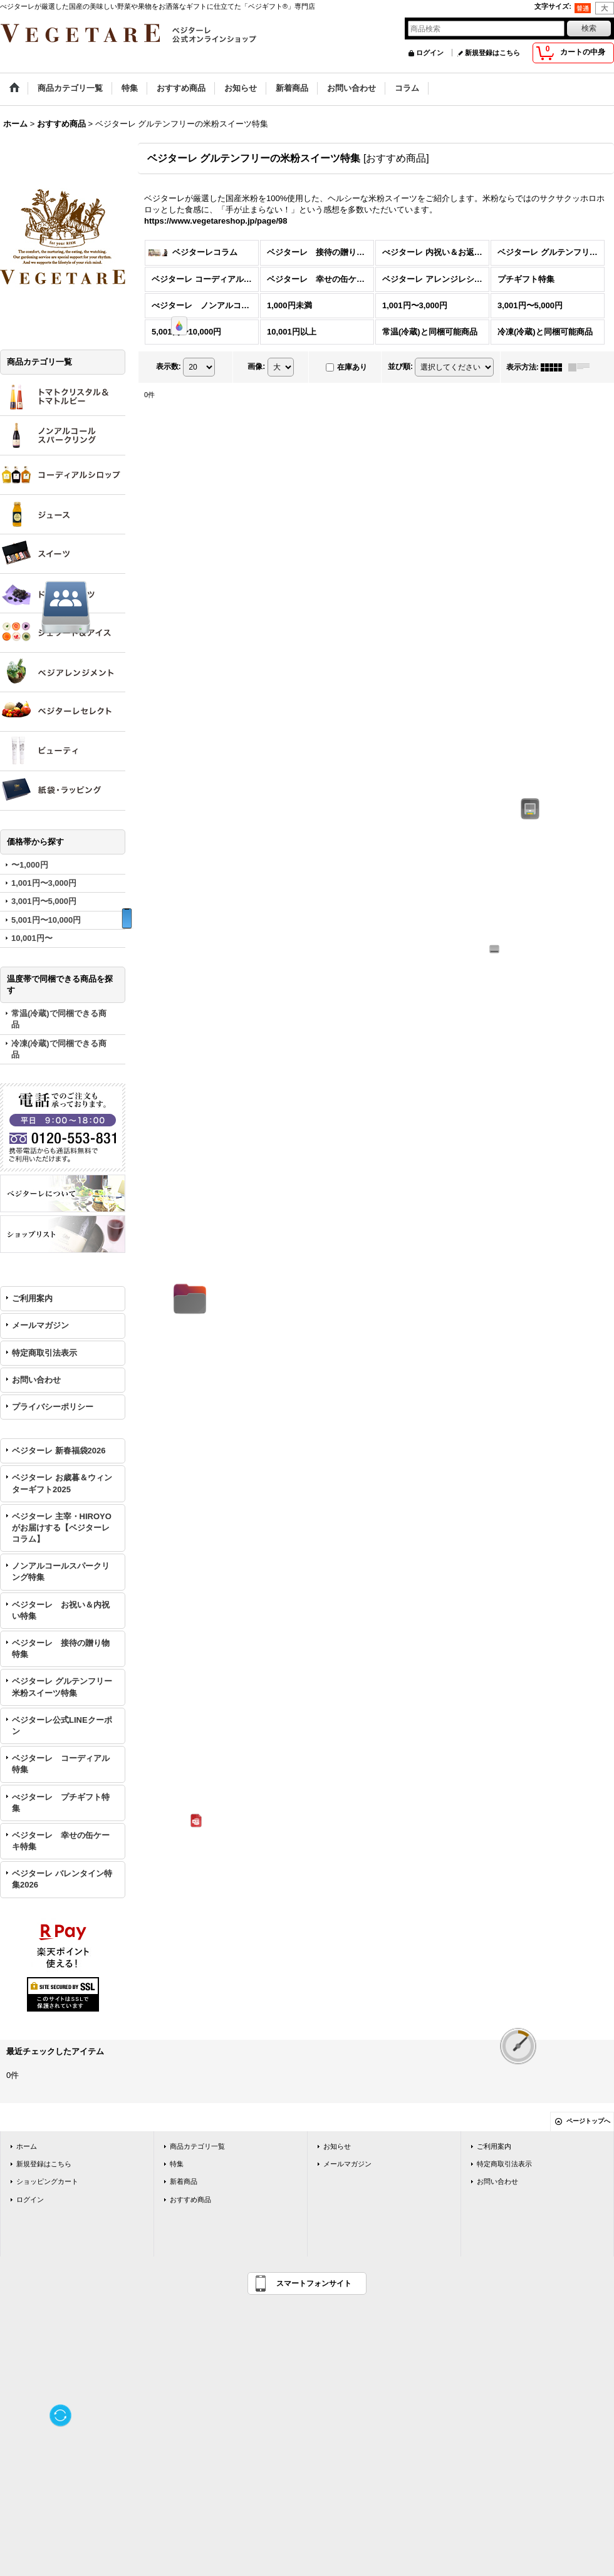  Describe the element at coordinates (494, 949) in the screenshot. I see `access removable storage device` at that location.